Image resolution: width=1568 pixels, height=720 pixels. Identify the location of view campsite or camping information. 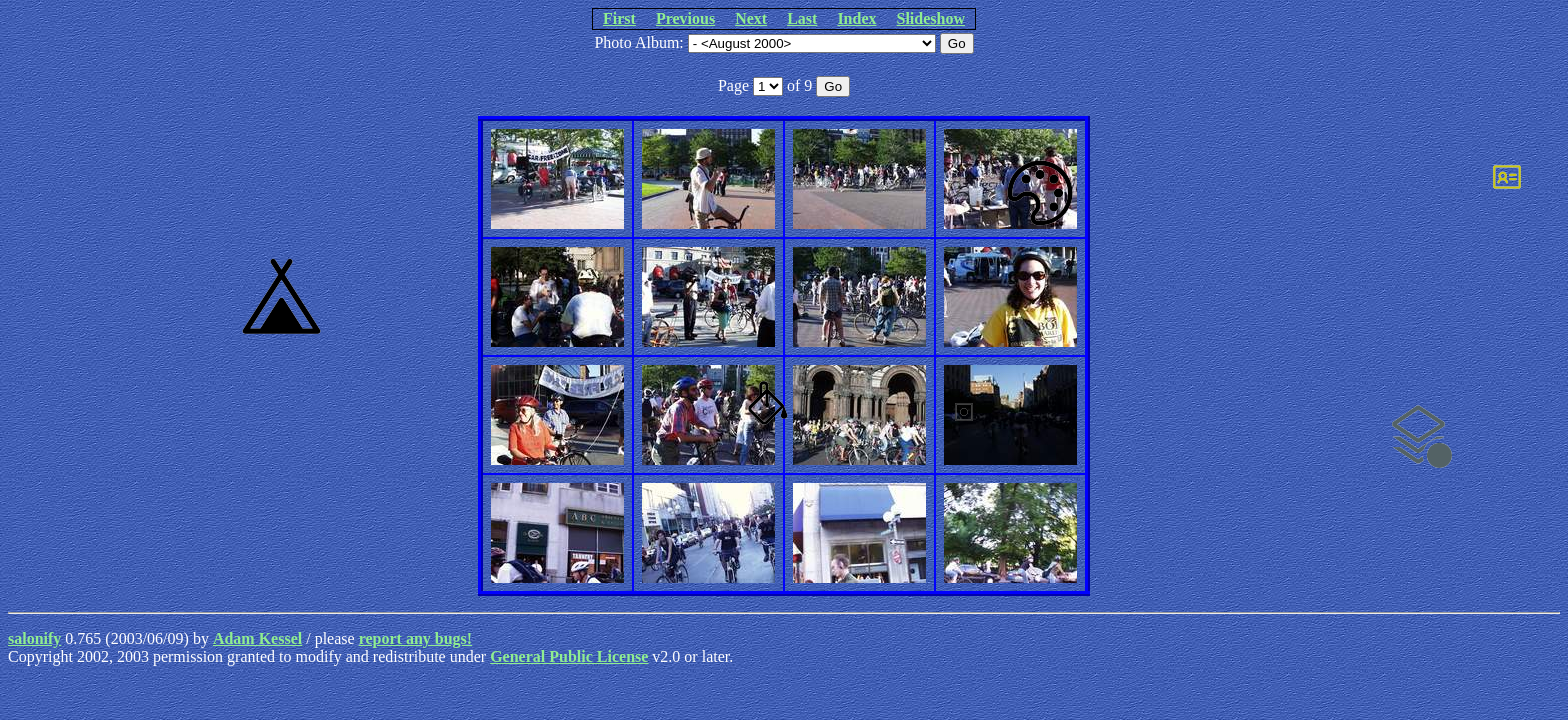
(281, 300).